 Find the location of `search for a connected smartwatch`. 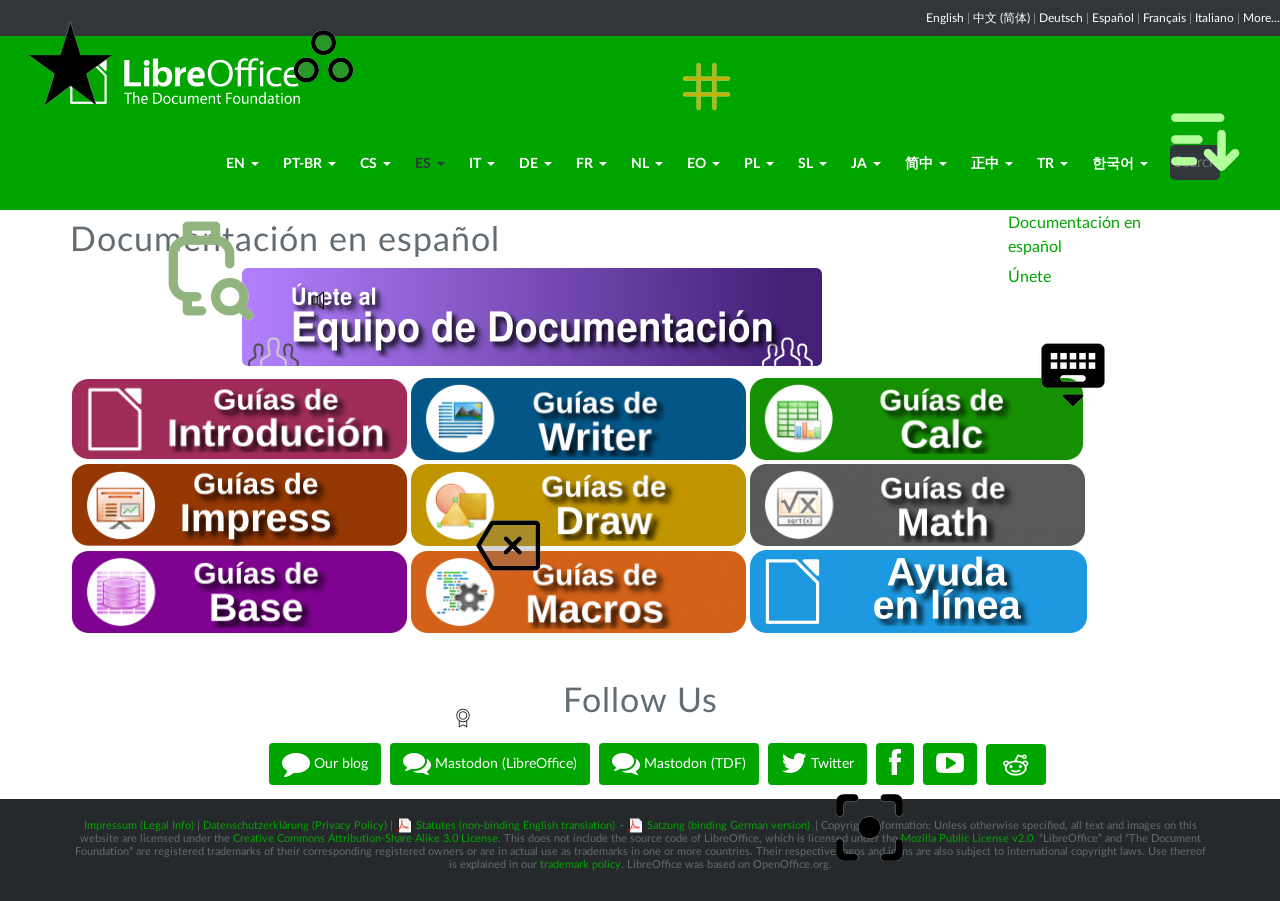

search for a connected smartwatch is located at coordinates (201, 268).